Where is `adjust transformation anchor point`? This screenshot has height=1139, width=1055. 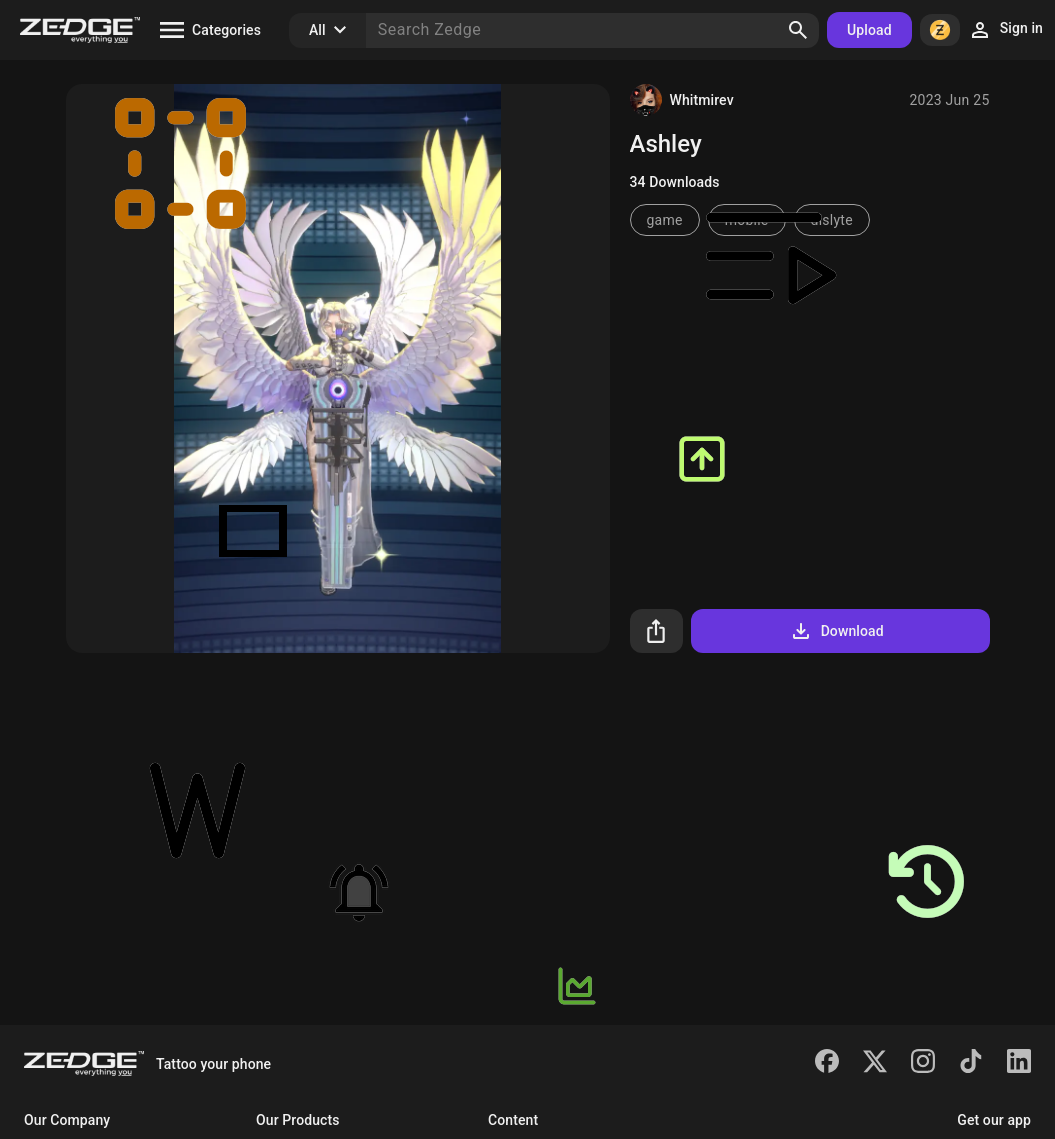
adjust transformation anchor point is located at coordinates (180, 163).